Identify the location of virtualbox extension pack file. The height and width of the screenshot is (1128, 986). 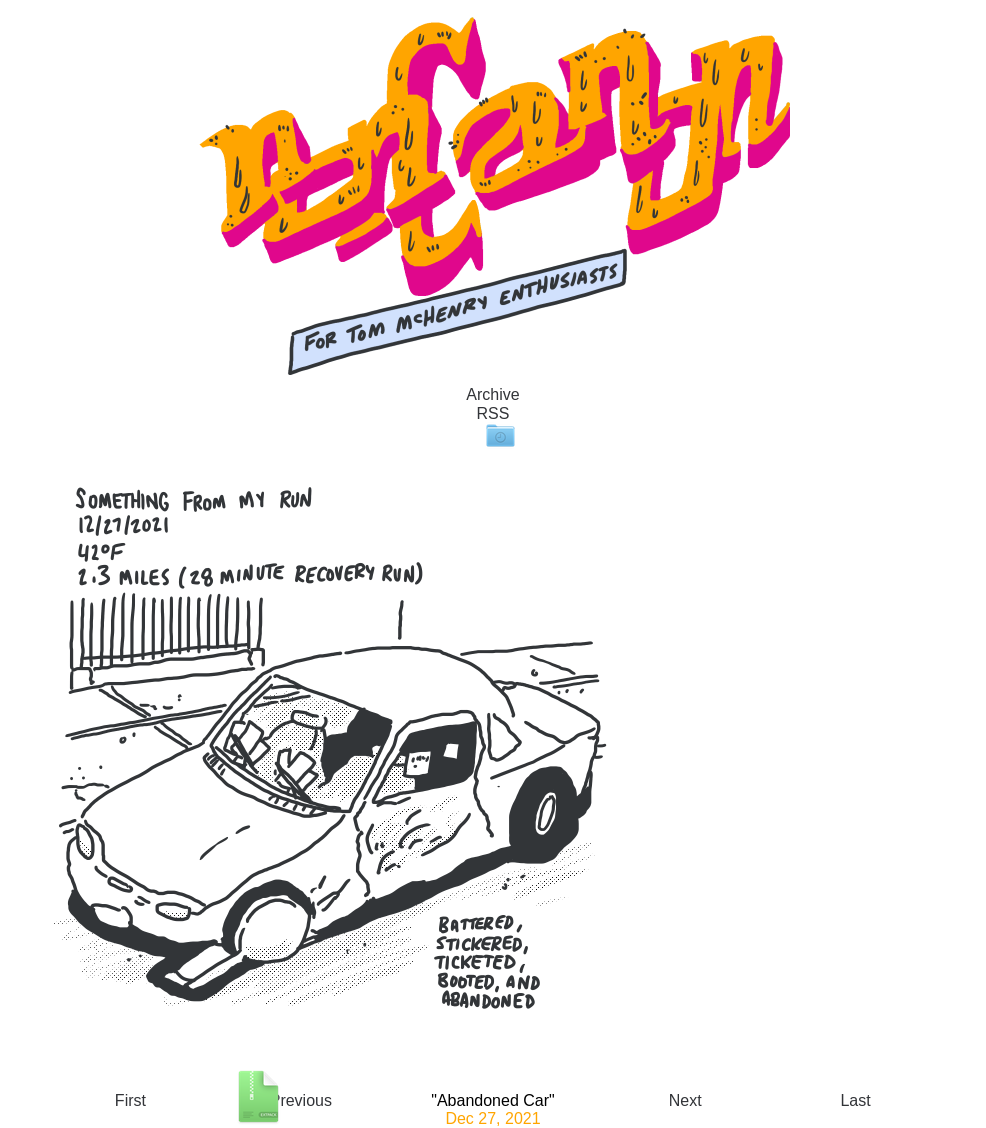
(258, 1097).